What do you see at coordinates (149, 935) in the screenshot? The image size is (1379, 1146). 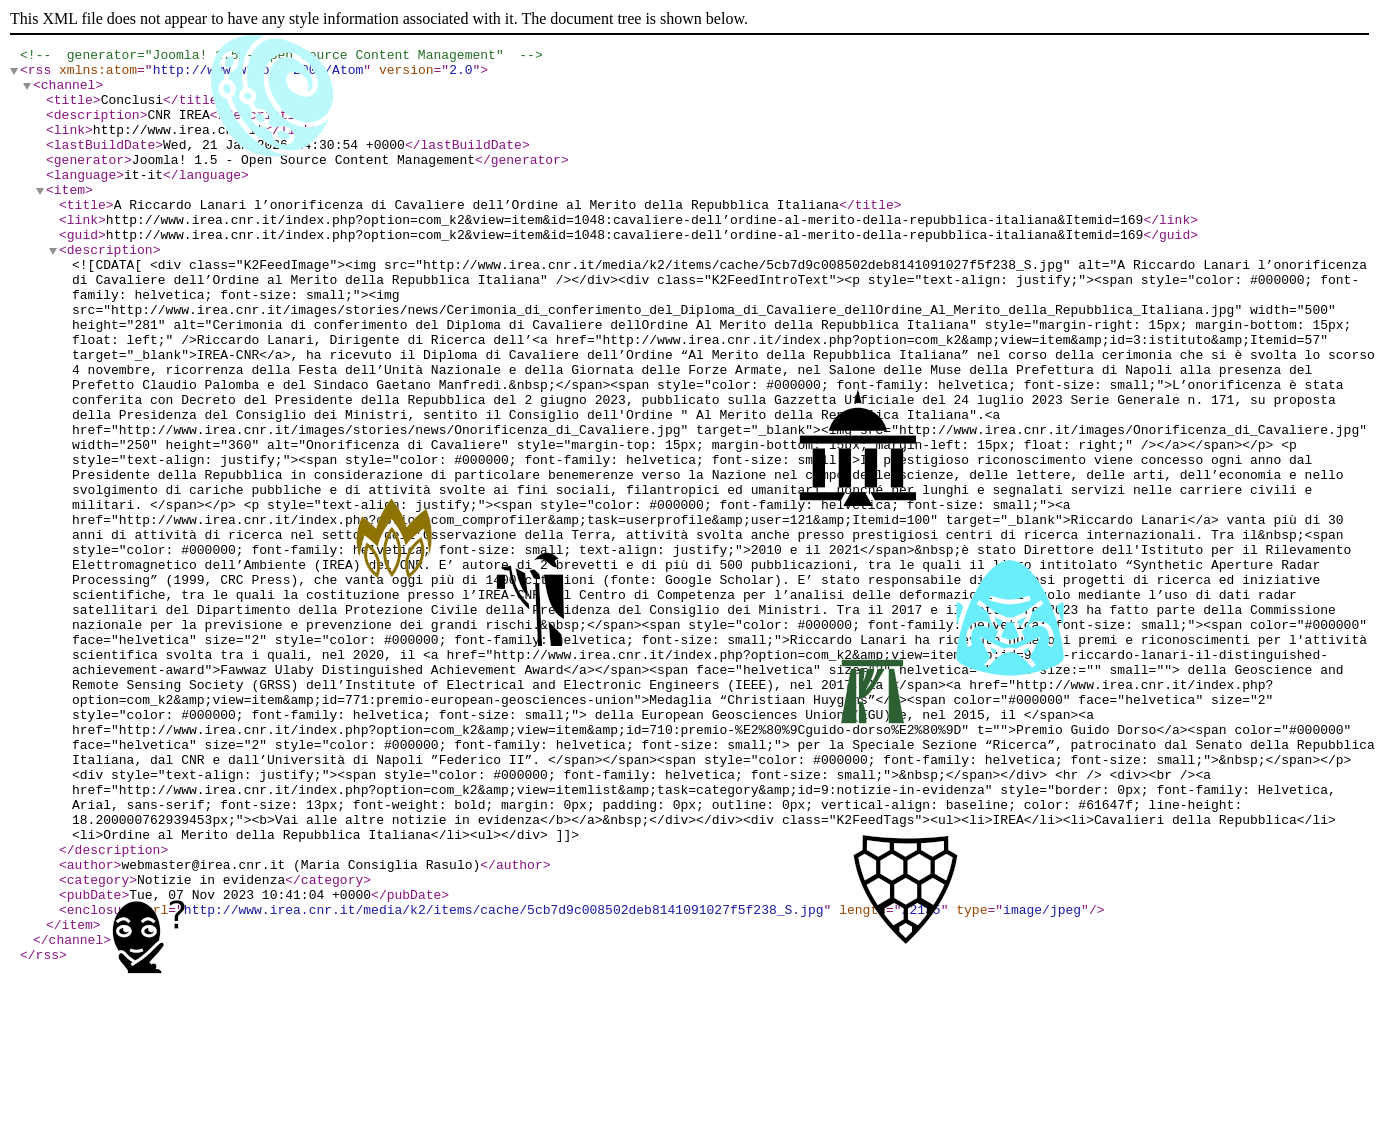 I see `indicates a thinking or processing state` at bounding box center [149, 935].